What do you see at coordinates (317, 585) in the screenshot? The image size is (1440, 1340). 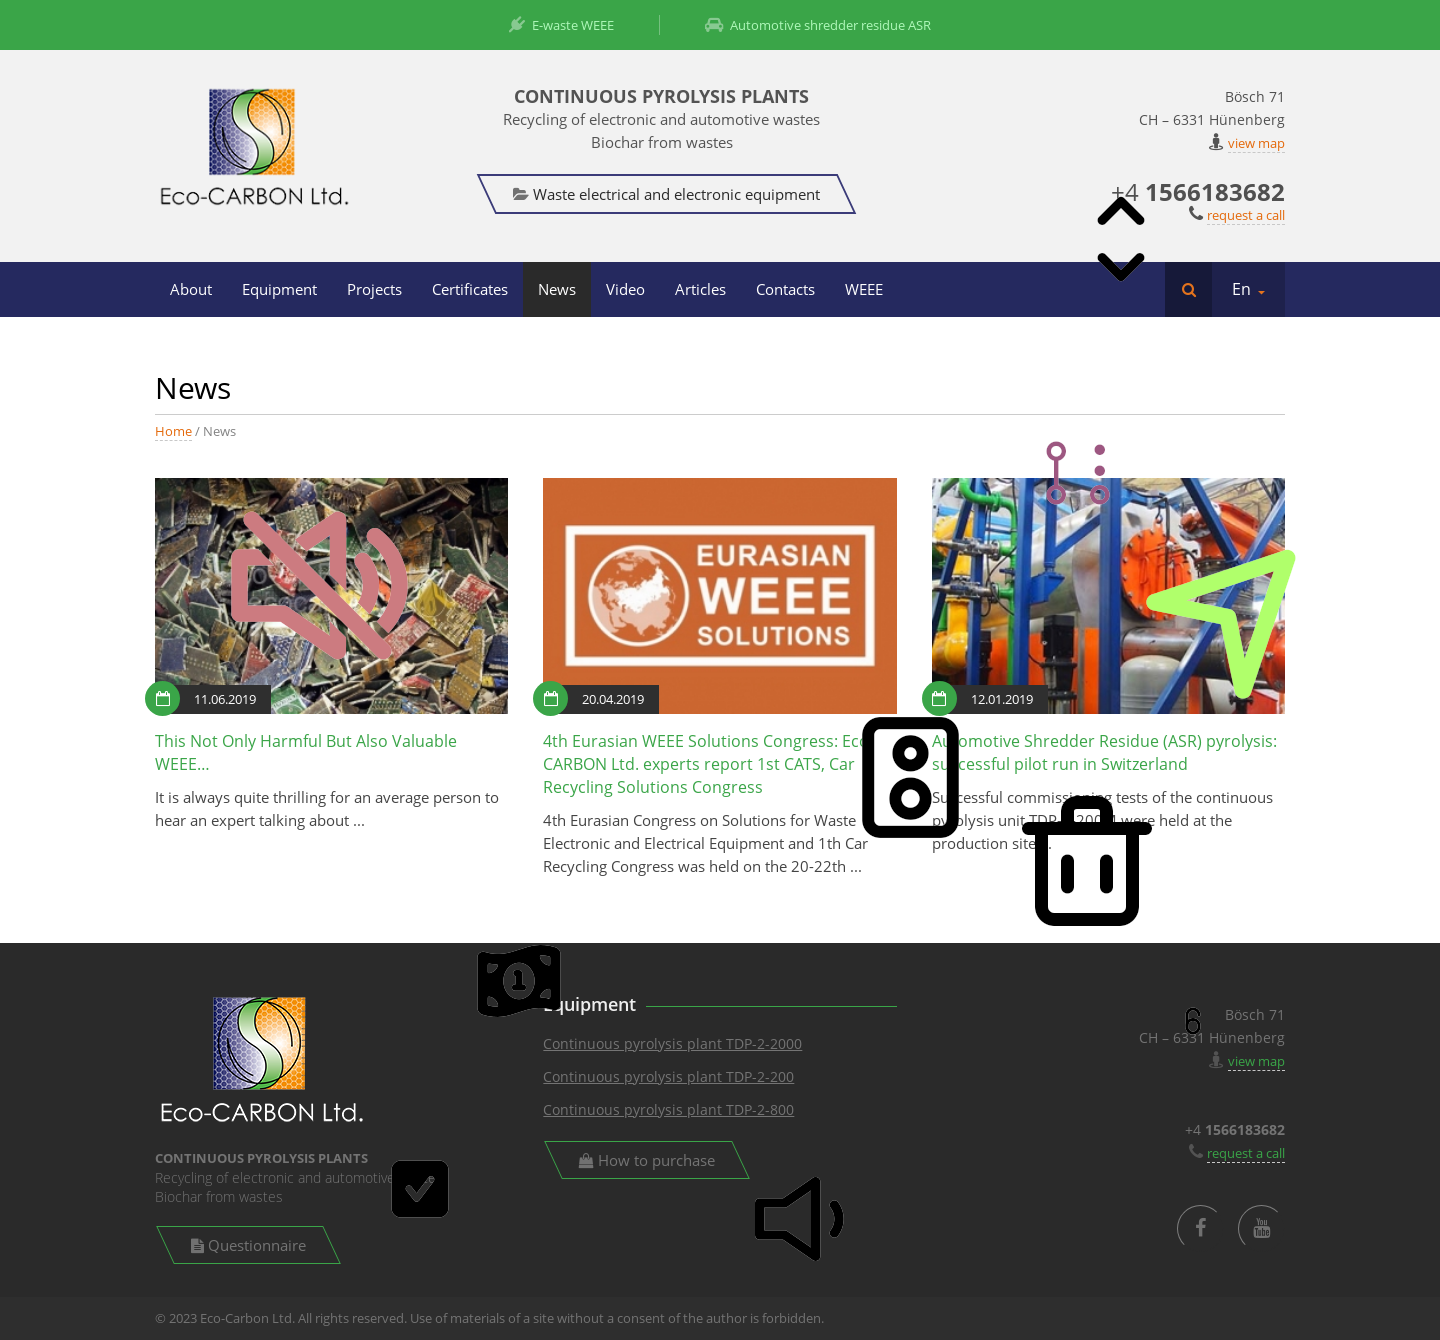 I see `mute audio or sound` at bounding box center [317, 585].